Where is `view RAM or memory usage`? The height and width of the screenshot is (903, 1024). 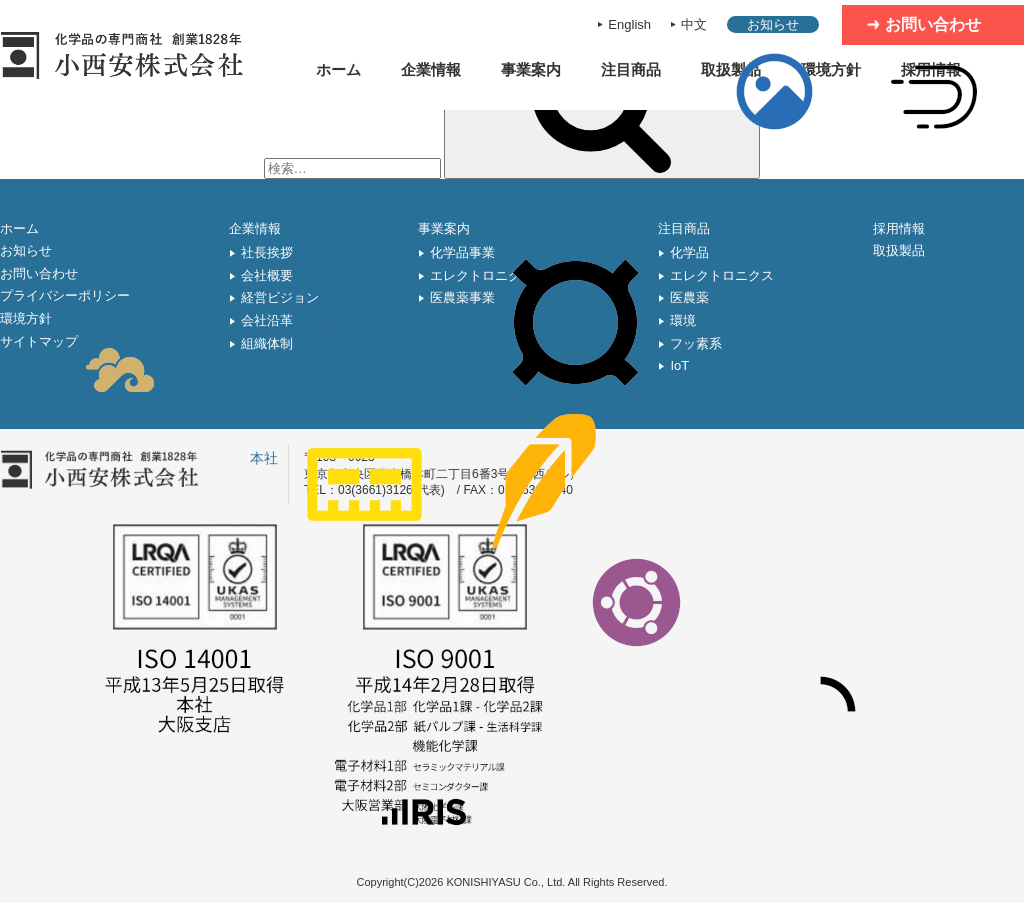 view RAM or memory usage is located at coordinates (364, 484).